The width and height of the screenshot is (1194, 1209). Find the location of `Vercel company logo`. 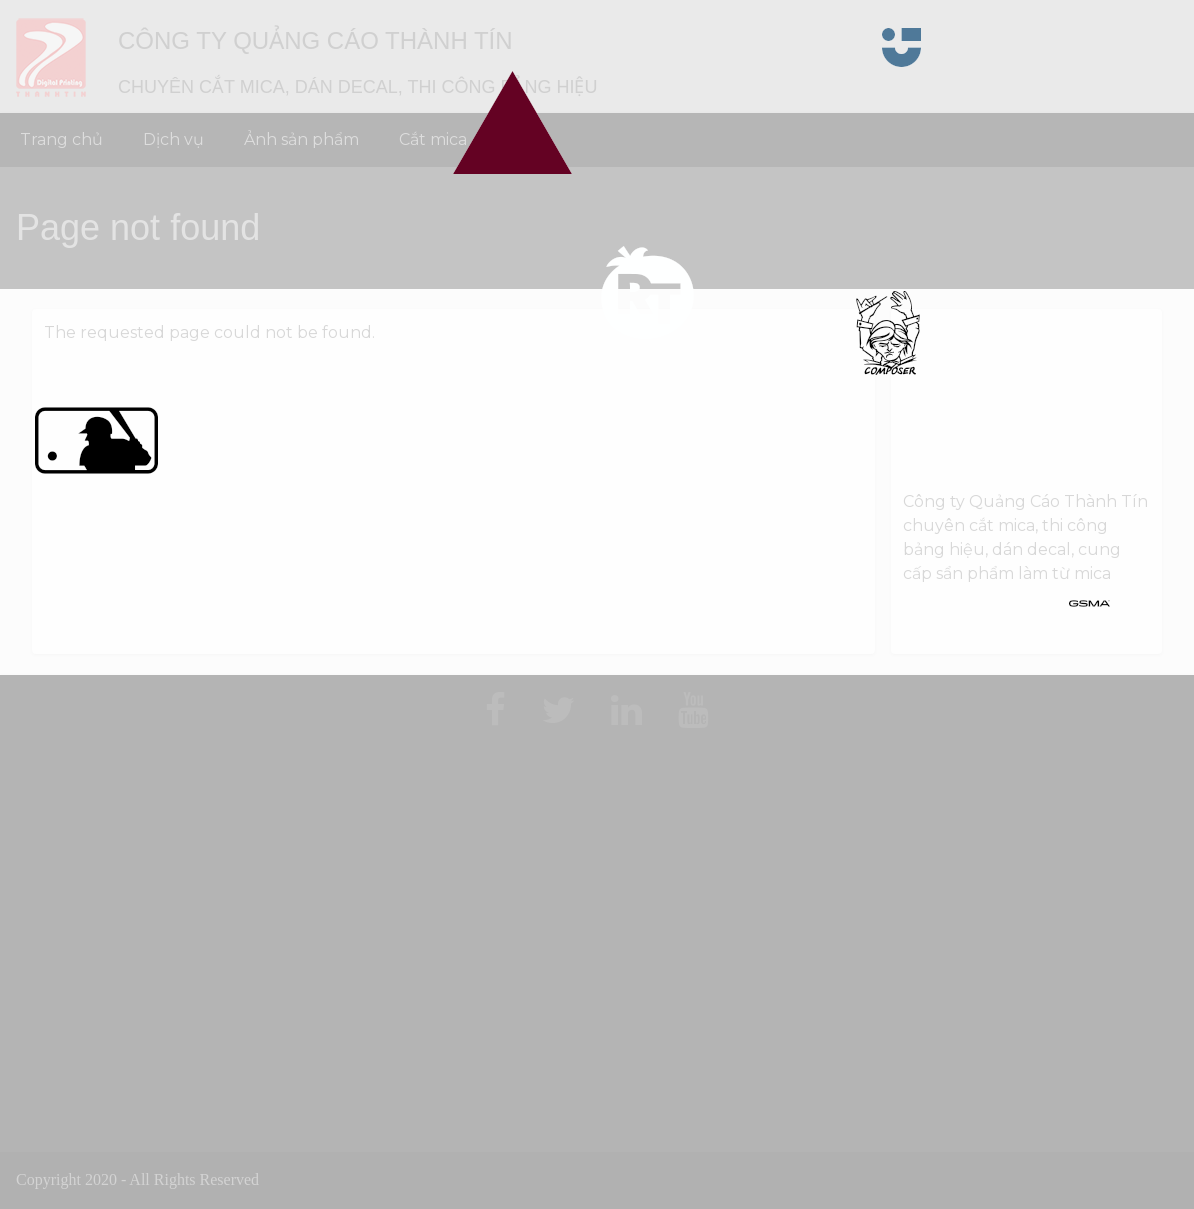

Vercel company logo is located at coordinates (512, 122).